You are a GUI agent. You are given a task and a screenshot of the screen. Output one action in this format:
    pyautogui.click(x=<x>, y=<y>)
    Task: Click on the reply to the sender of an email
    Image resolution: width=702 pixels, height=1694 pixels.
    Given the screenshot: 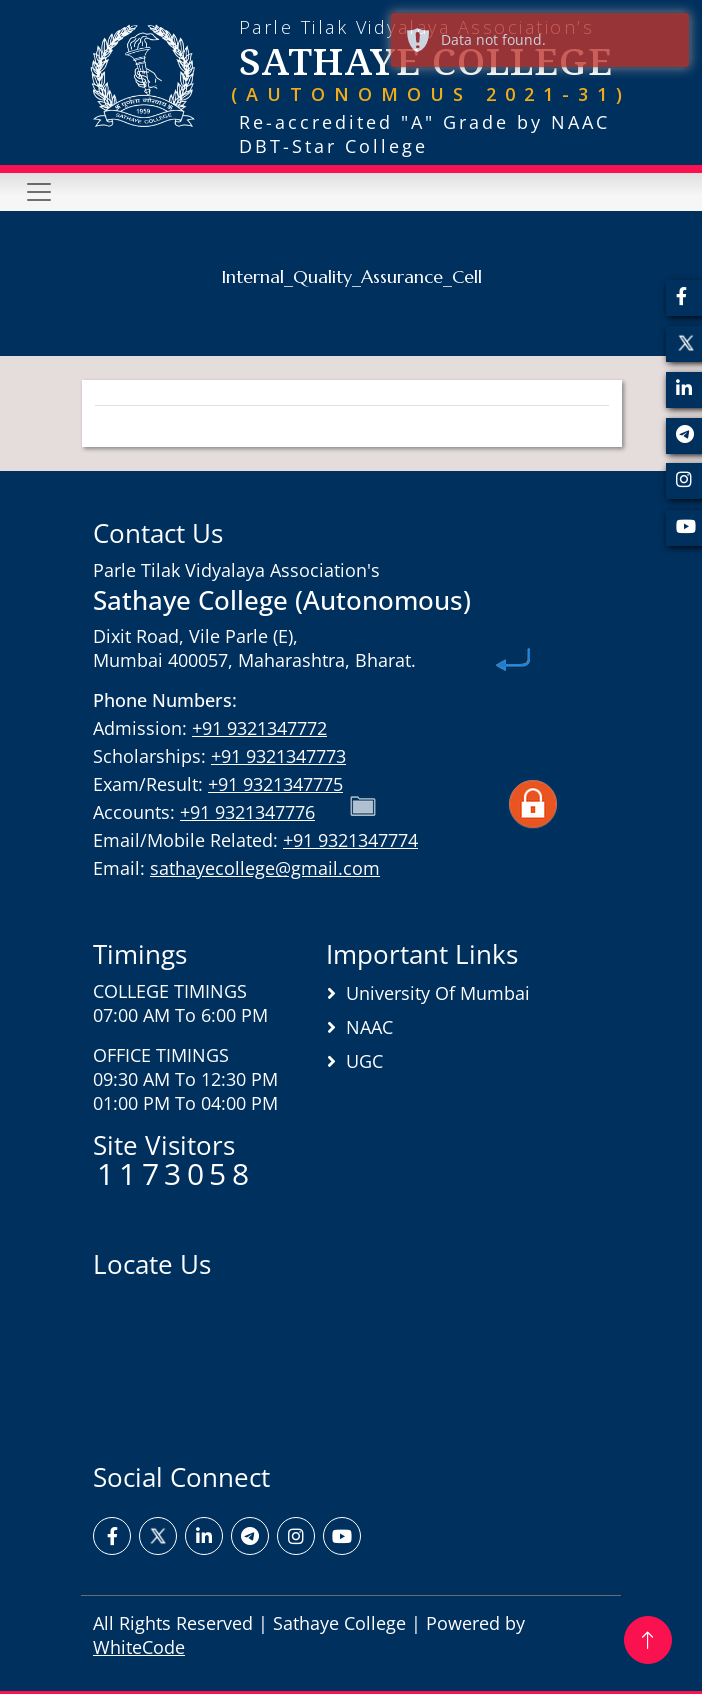 What is the action you would take?
    pyautogui.click(x=512, y=657)
    